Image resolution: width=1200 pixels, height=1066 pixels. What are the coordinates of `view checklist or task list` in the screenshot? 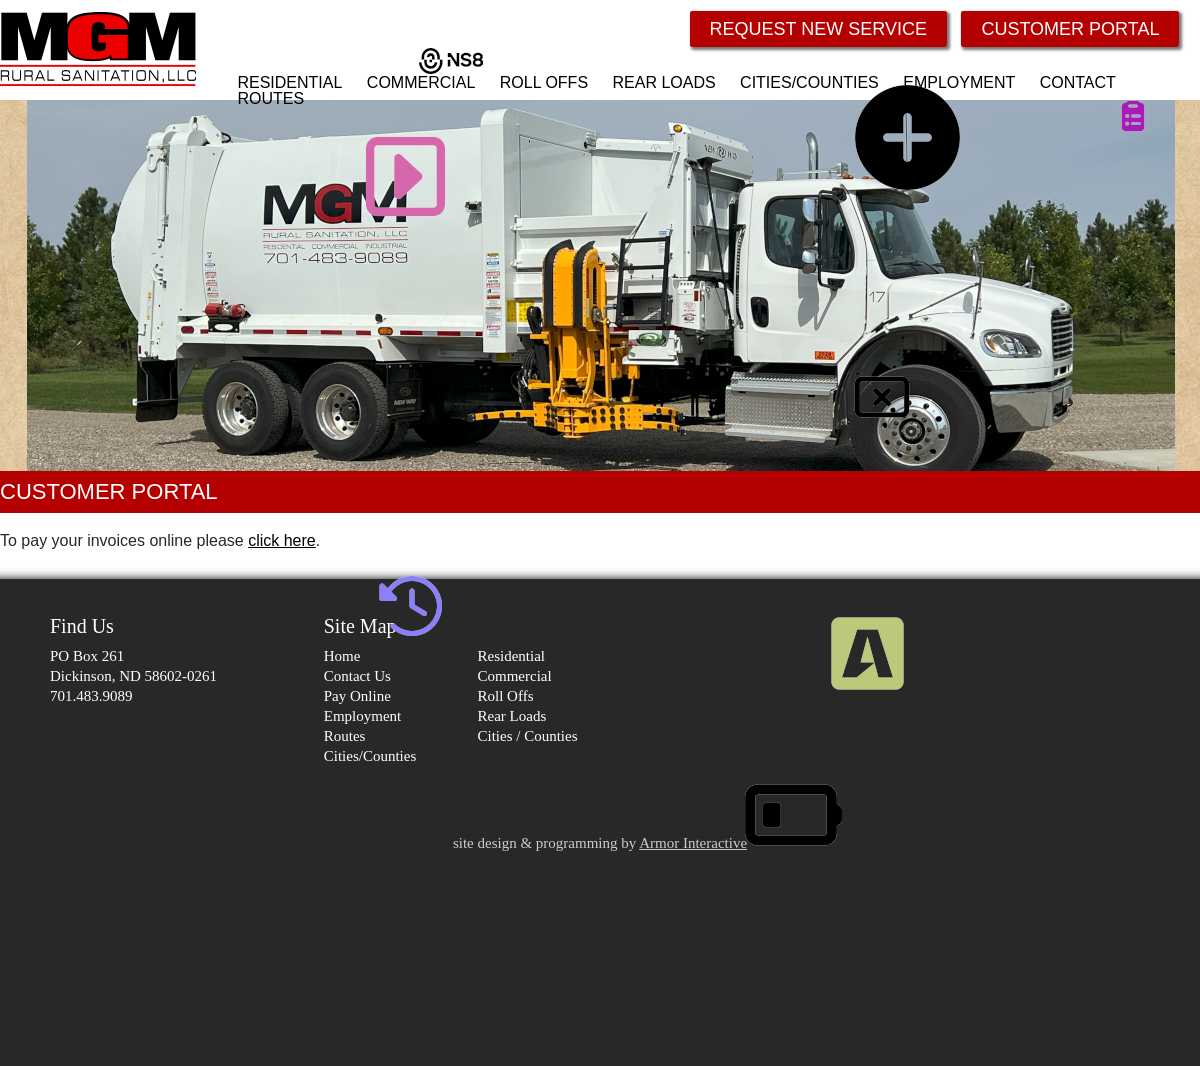 It's located at (1133, 116).